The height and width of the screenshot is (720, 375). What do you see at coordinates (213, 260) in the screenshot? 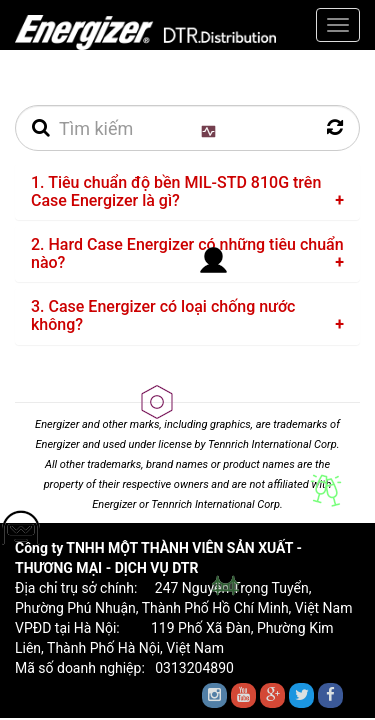
I see `view your profile` at bounding box center [213, 260].